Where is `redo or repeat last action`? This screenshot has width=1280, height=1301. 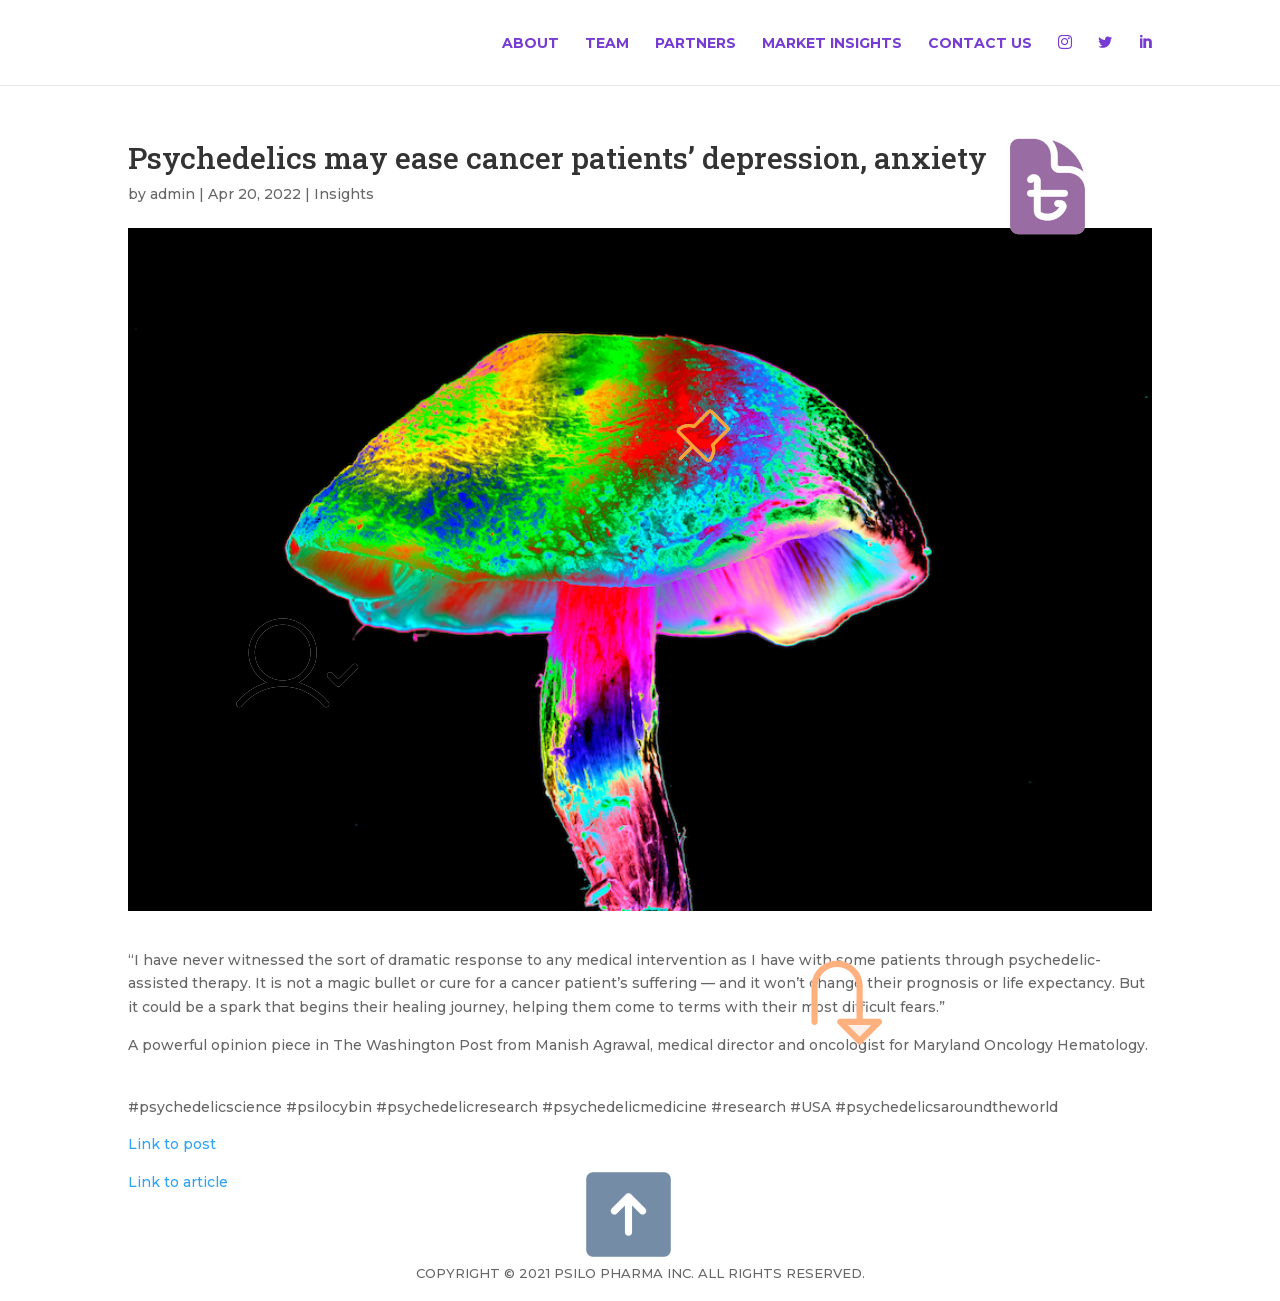 redo or repeat last action is located at coordinates (843, 1002).